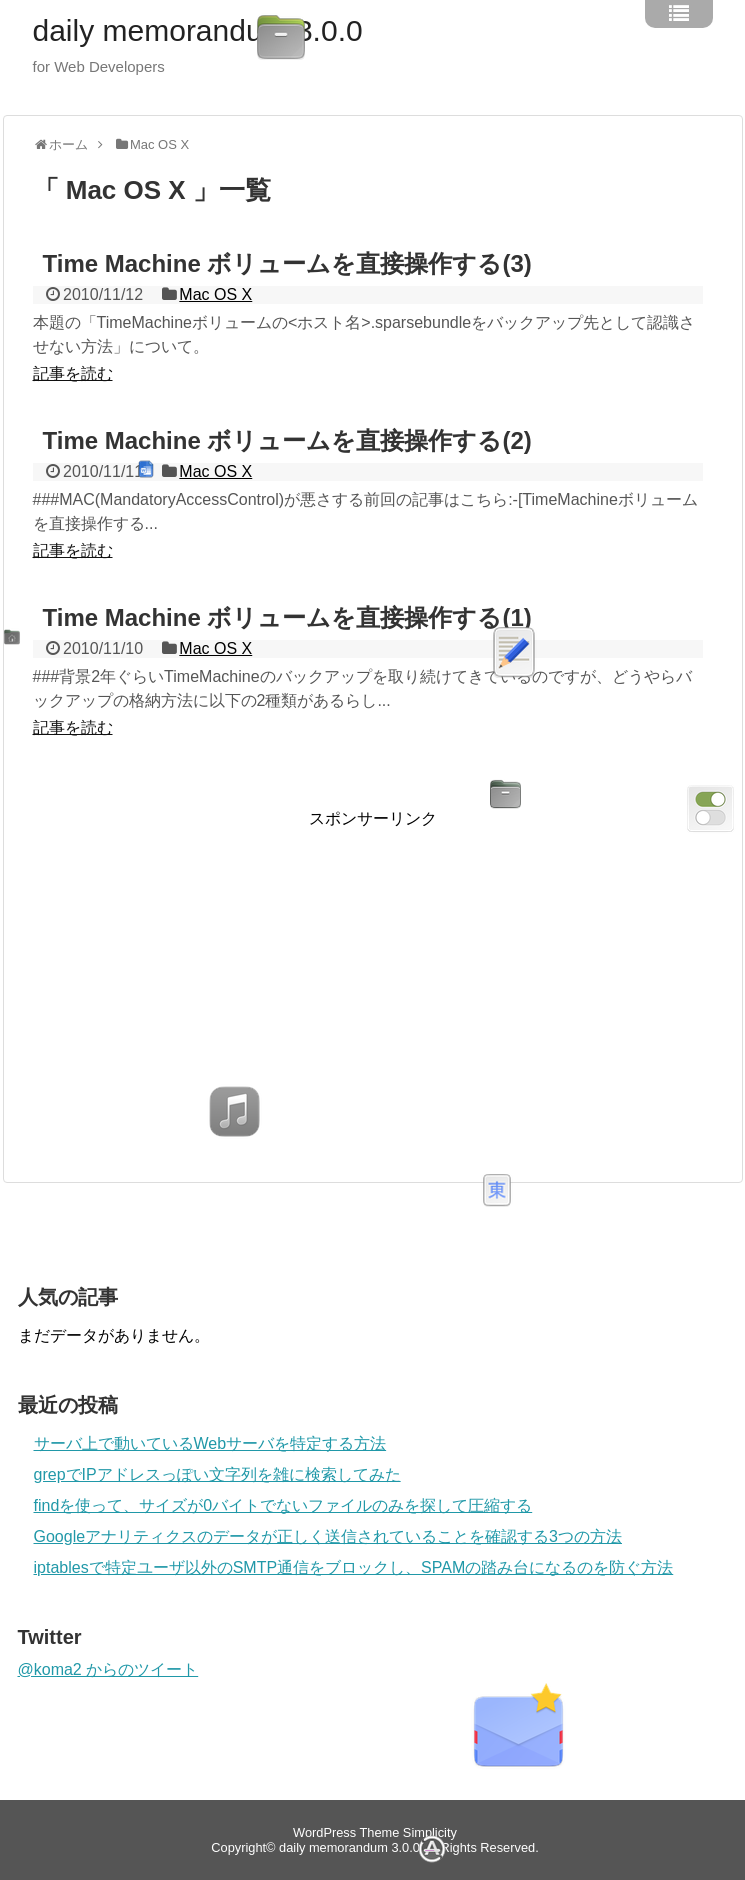 This screenshot has width=745, height=1880. Describe the element at coordinates (505, 793) in the screenshot. I see `open the file manager` at that location.